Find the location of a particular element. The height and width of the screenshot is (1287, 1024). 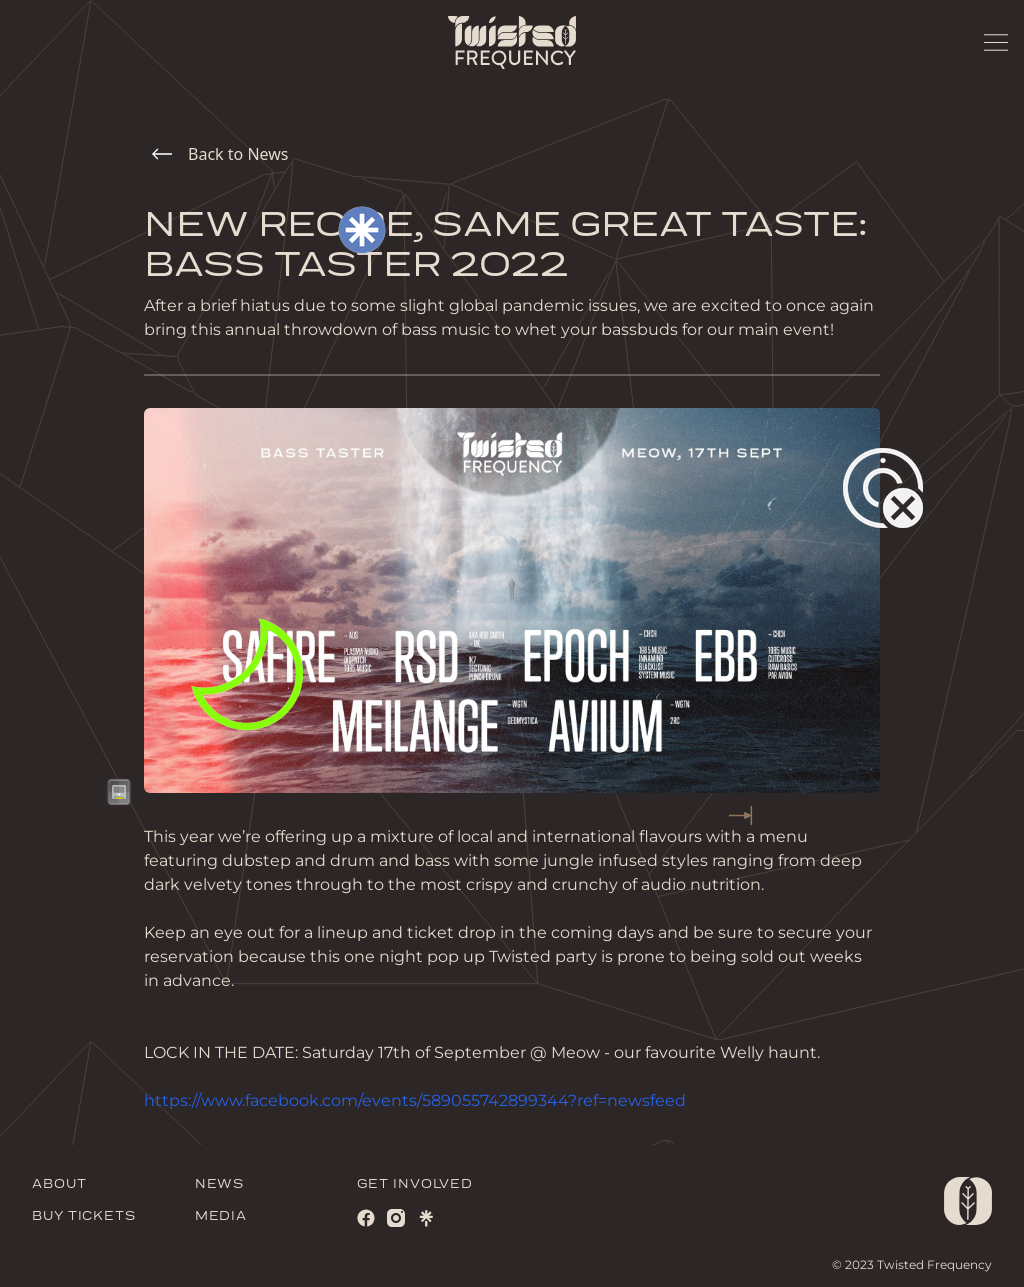

indicates half-width input mode is active in fcitx is located at coordinates (246, 673).